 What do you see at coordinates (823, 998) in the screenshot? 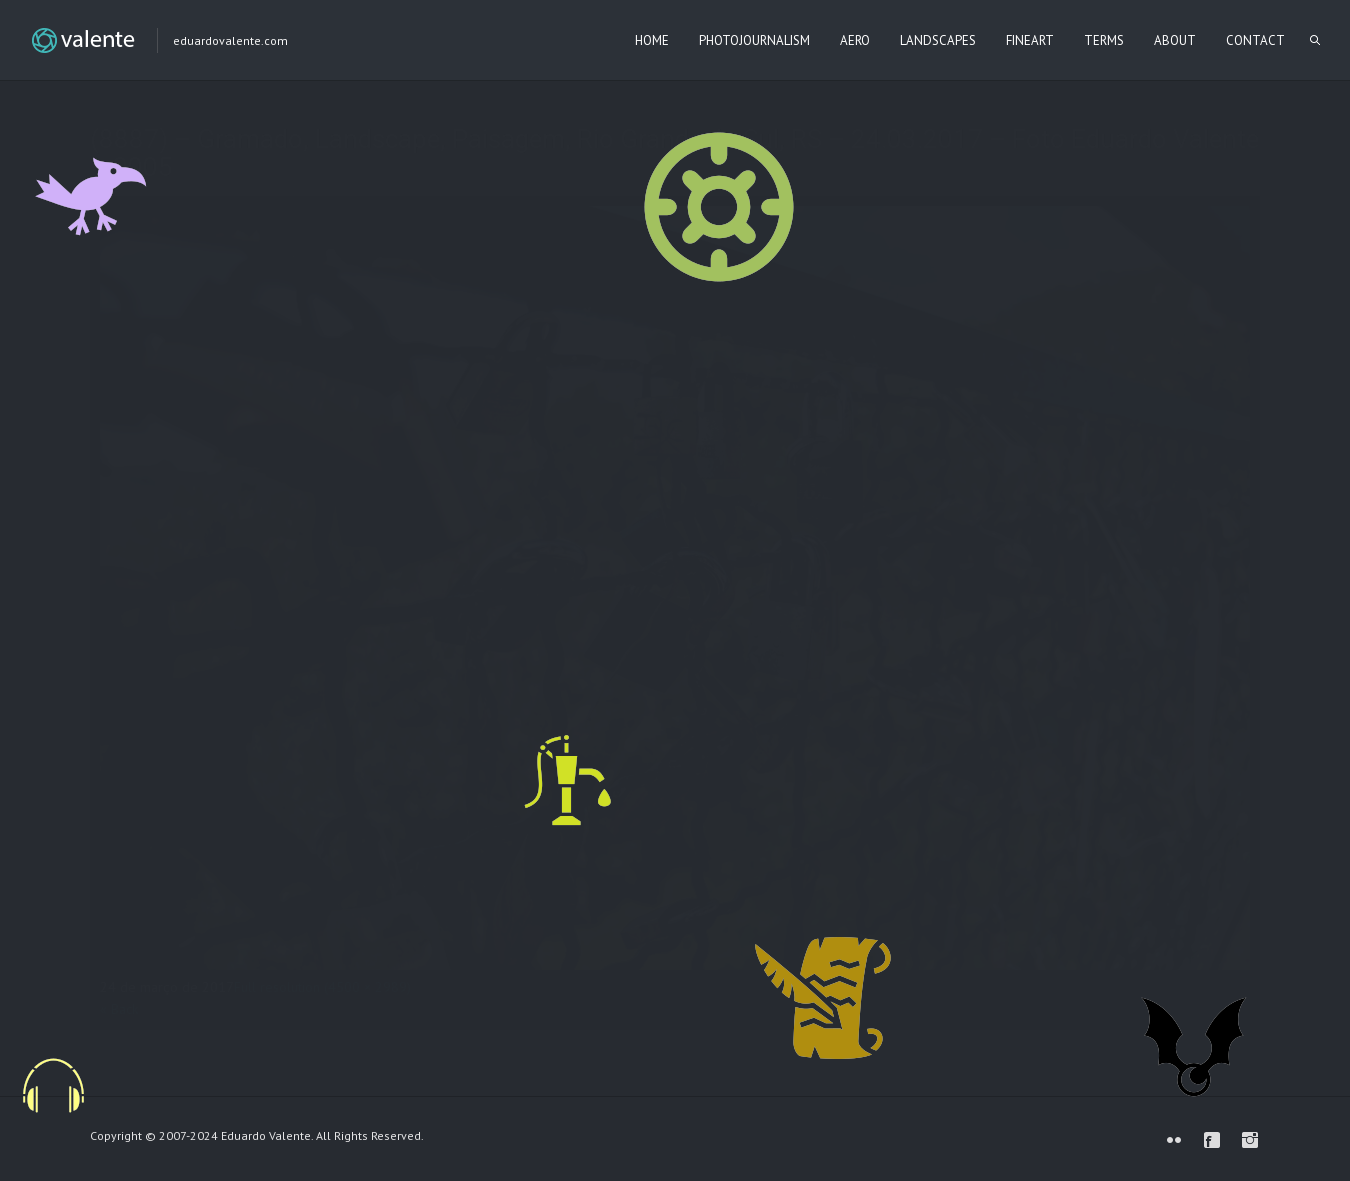
I see `access quest log or story journal` at bounding box center [823, 998].